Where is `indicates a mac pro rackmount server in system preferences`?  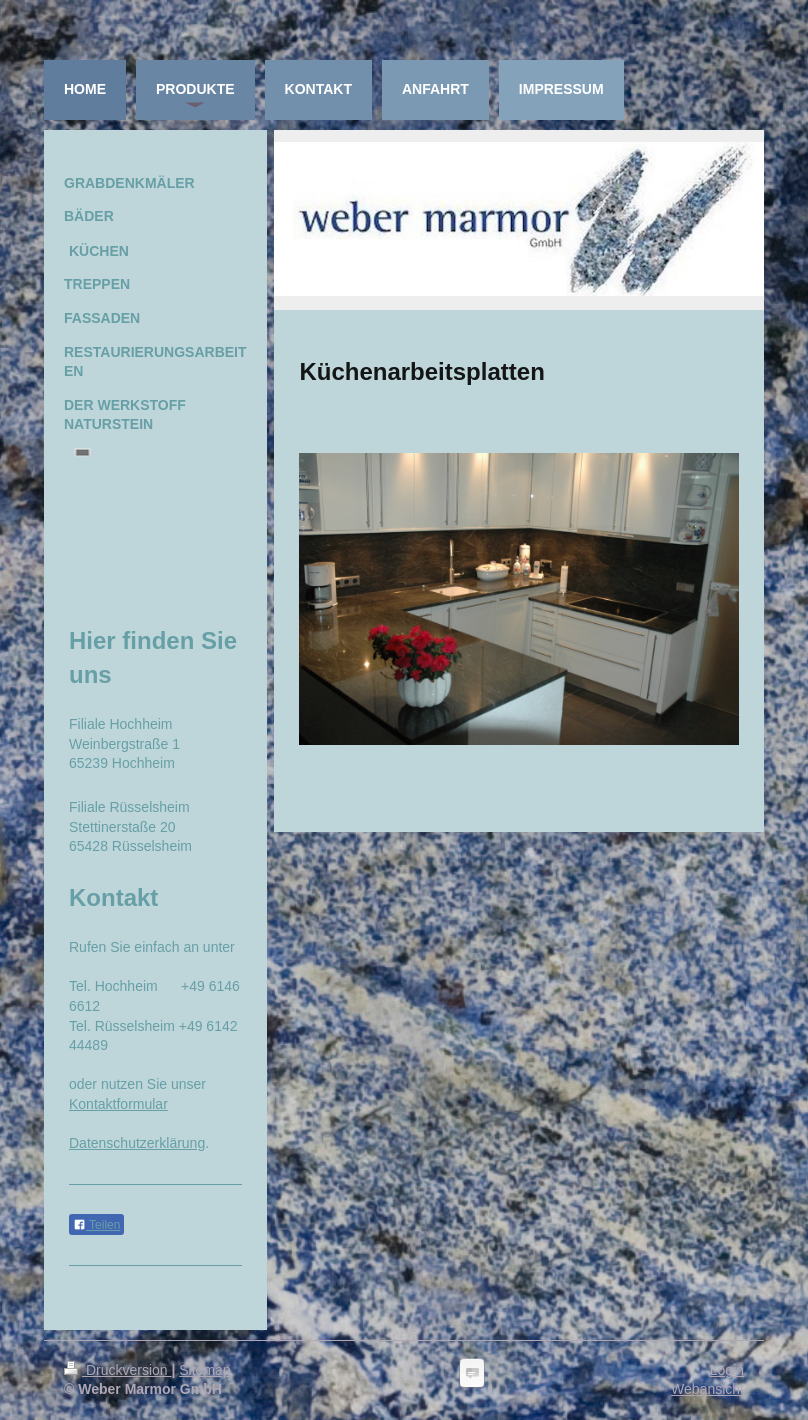 indicates a mac pro rackmount server in system preferences is located at coordinates (82, 452).